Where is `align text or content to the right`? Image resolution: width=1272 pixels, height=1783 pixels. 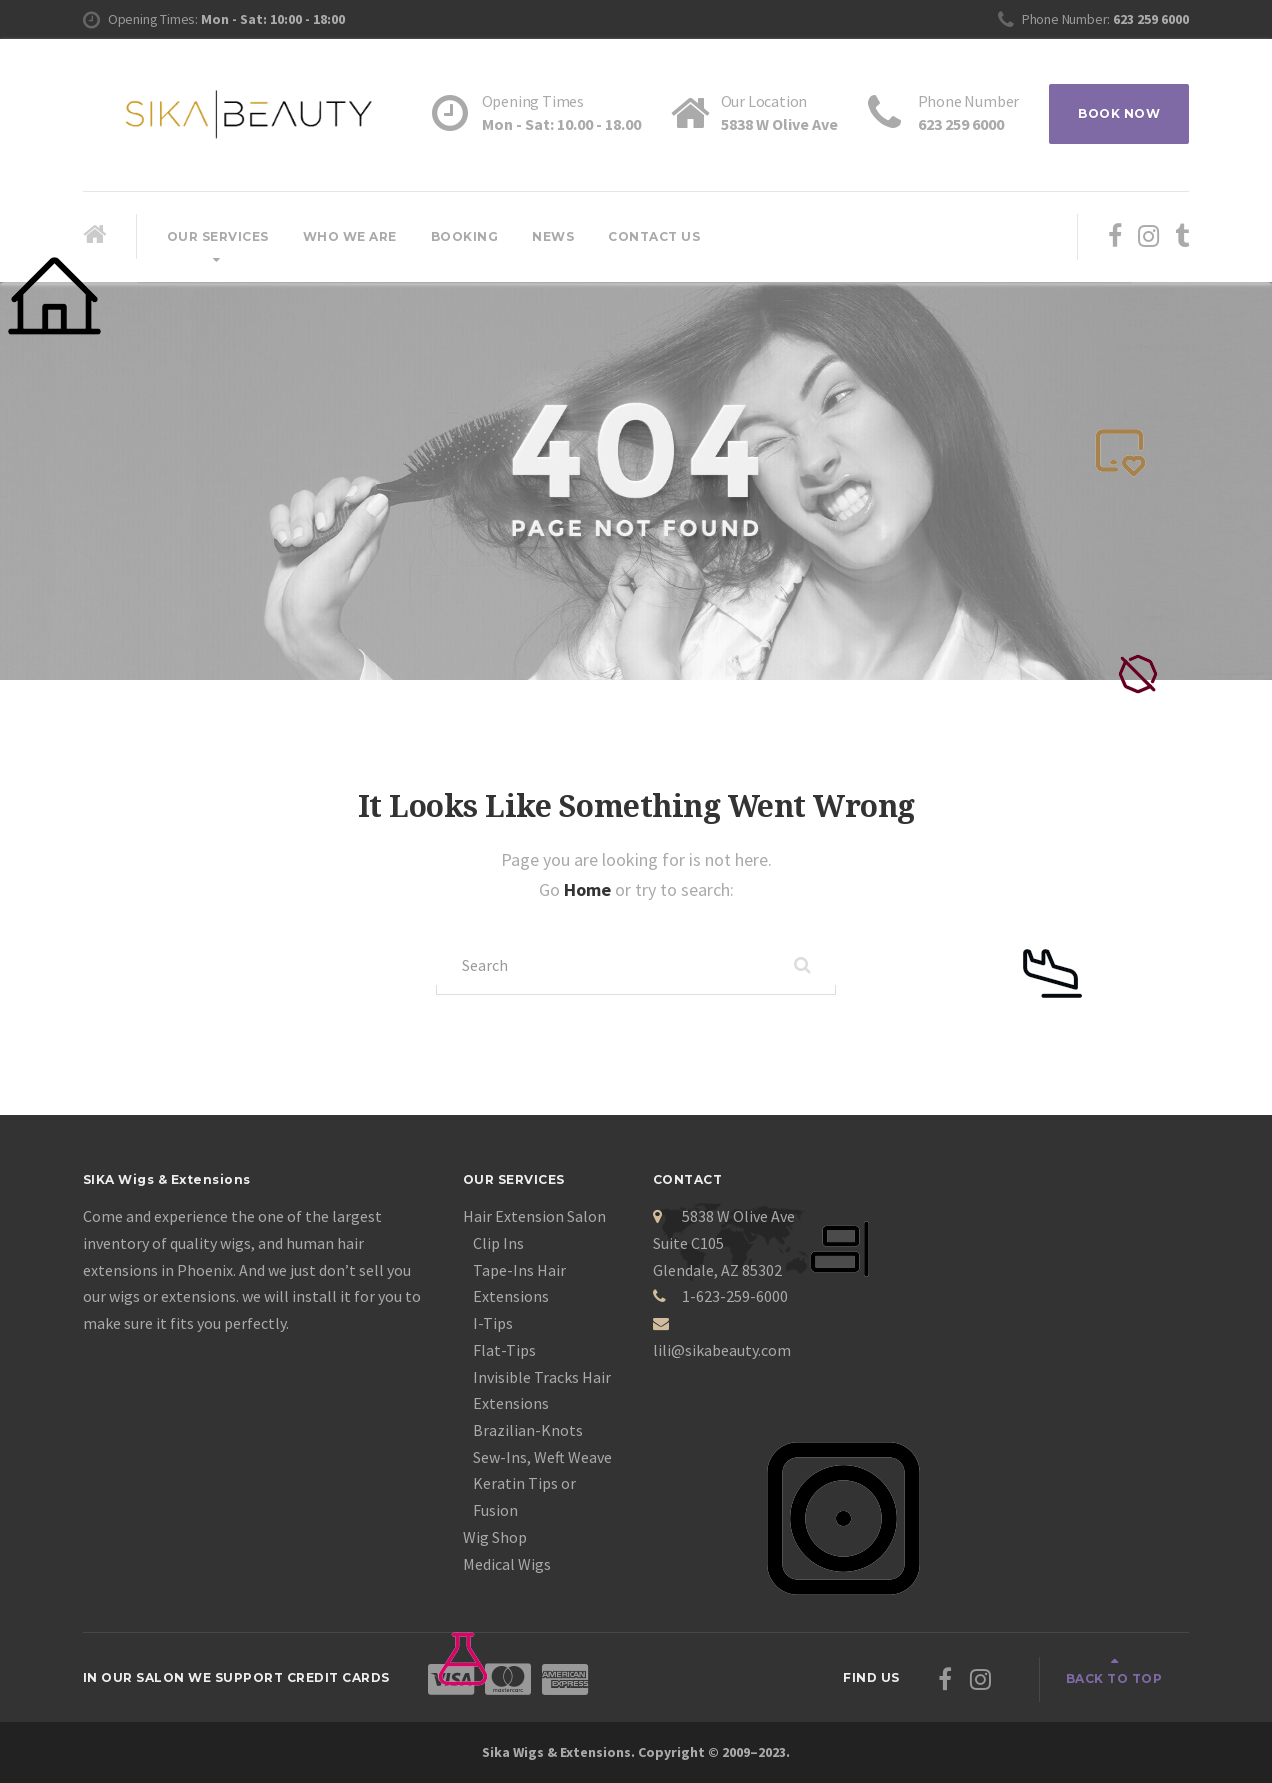
align text or content to the right is located at coordinates (841, 1249).